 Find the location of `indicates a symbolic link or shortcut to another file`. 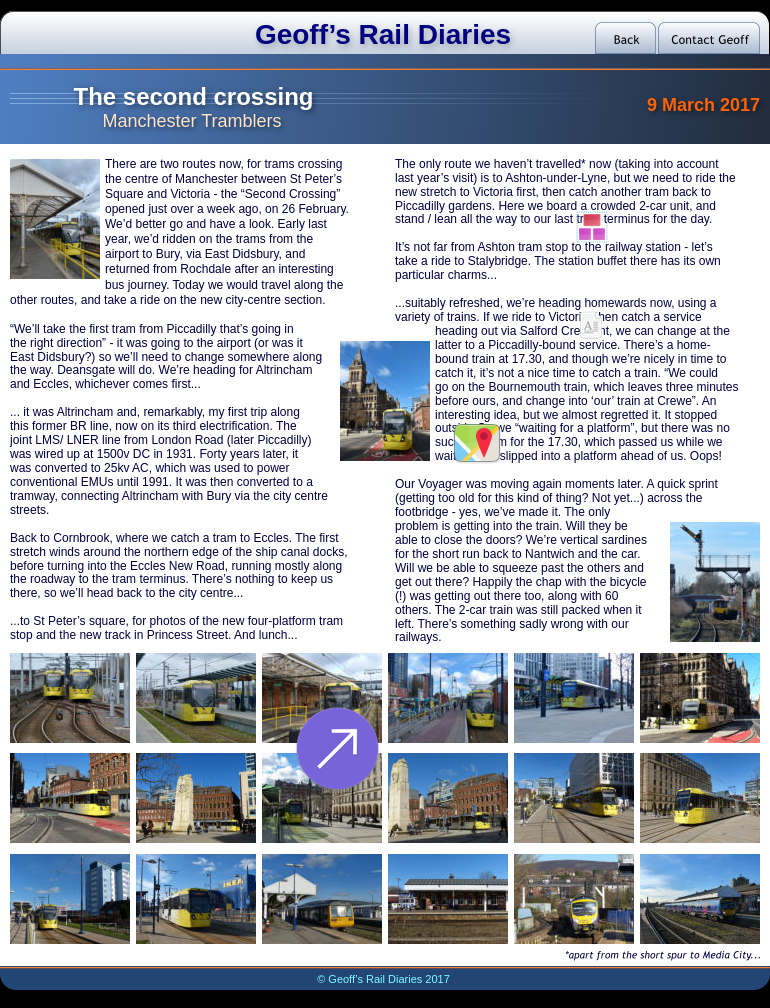

indicates a symbolic link or shortcut to another file is located at coordinates (337, 748).